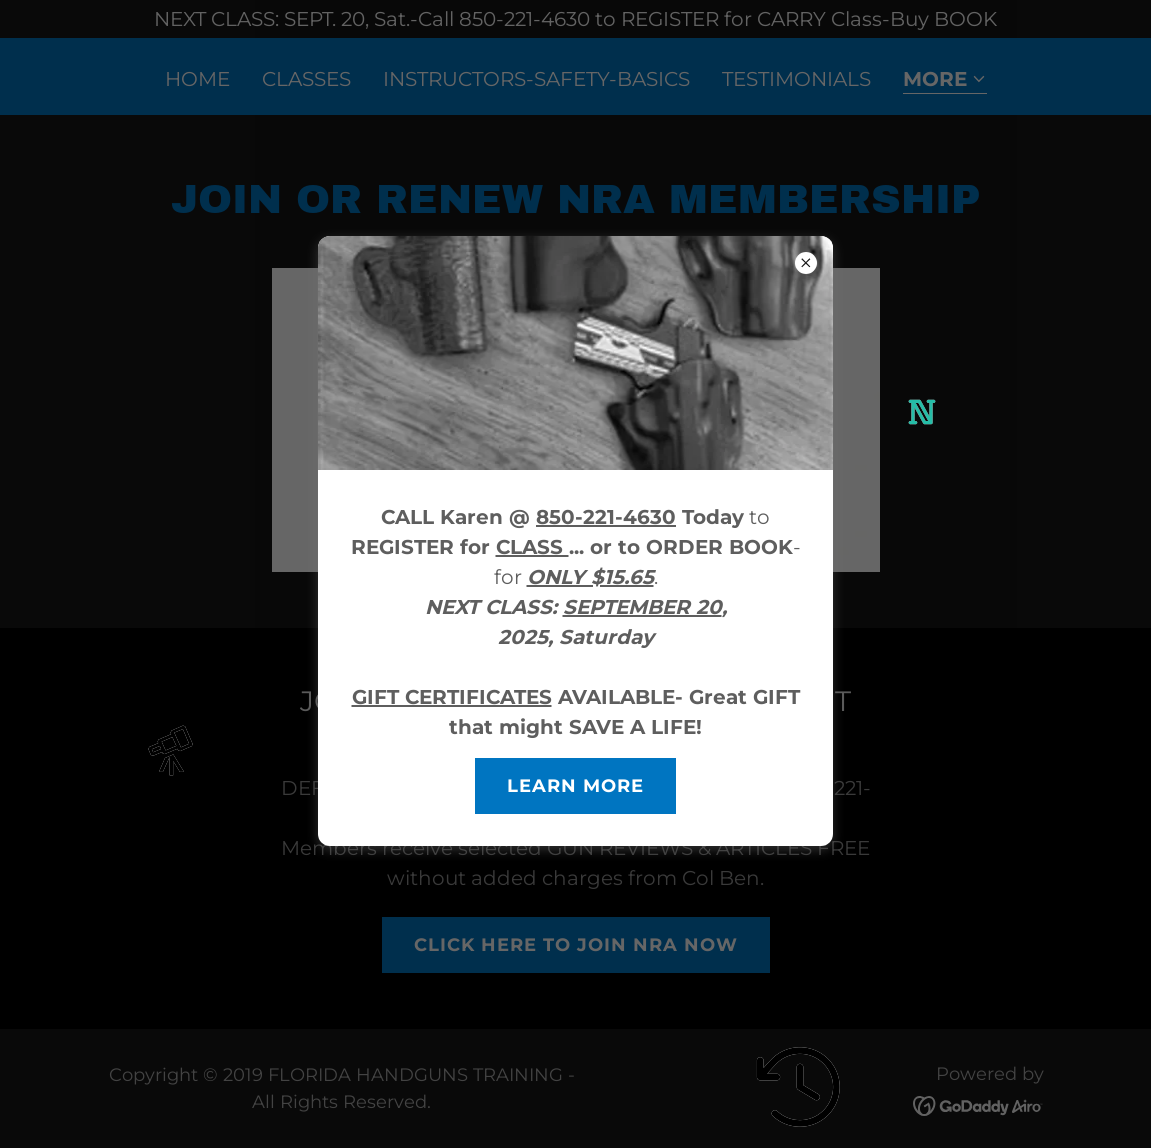 The image size is (1151, 1148). What do you see at coordinates (922, 412) in the screenshot?
I see `open the Notion app` at bounding box center [922, 412].